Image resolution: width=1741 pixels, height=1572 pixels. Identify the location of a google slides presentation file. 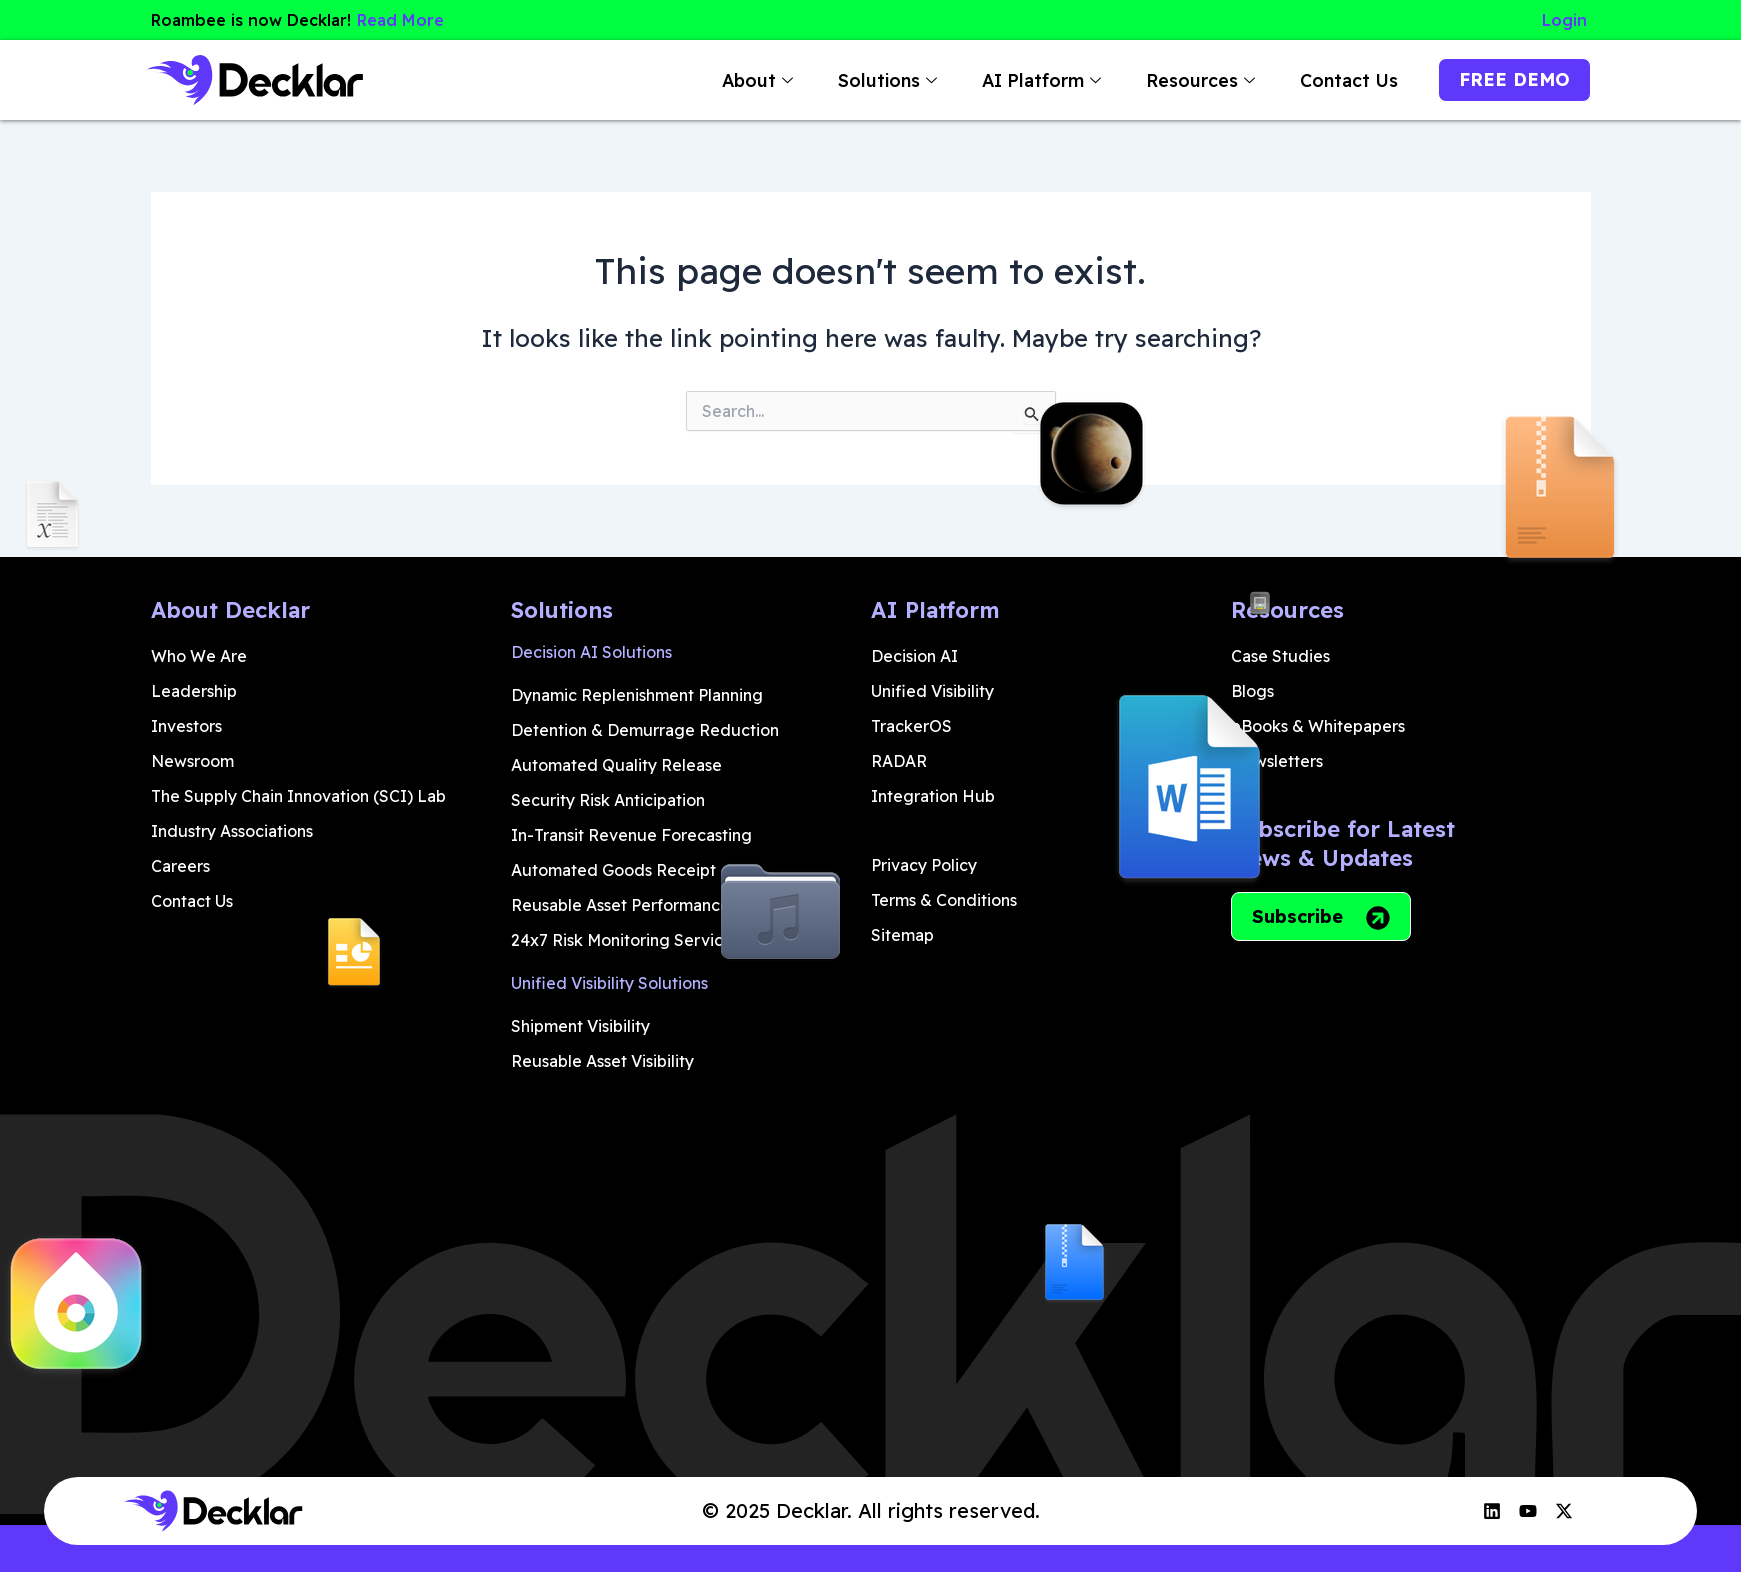
(354, 953).